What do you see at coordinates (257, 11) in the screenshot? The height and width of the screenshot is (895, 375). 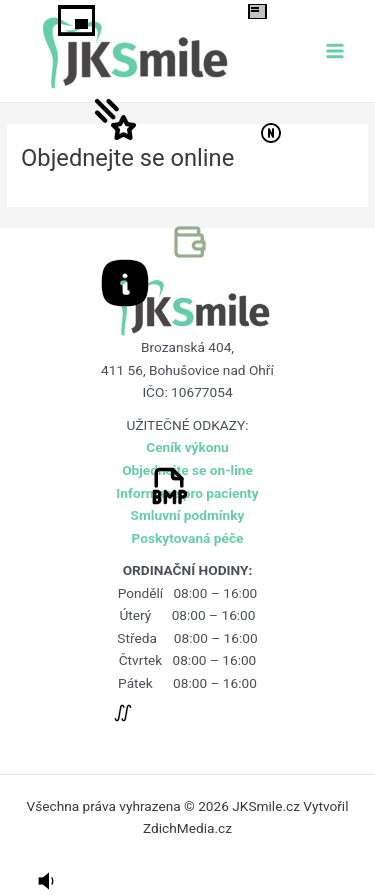 I see `view featured playlist` at bounding box center [257, 11].